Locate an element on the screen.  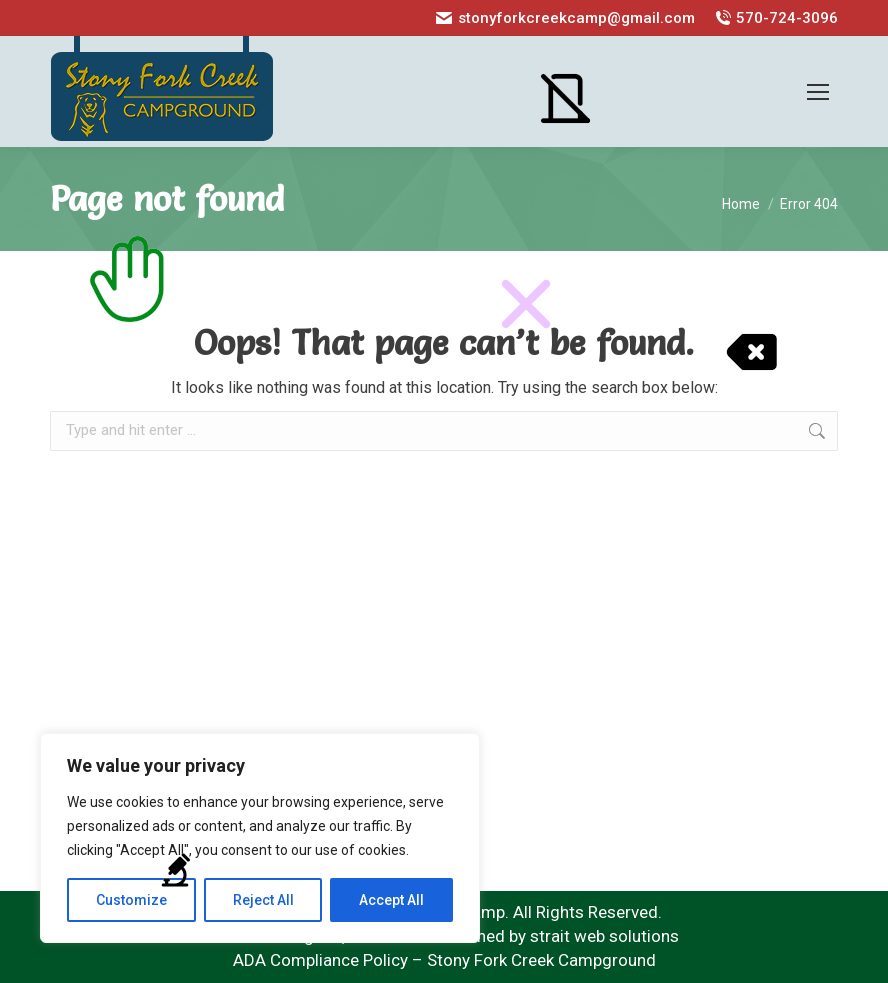
delete the previous character is located at coordinates (751, 352).